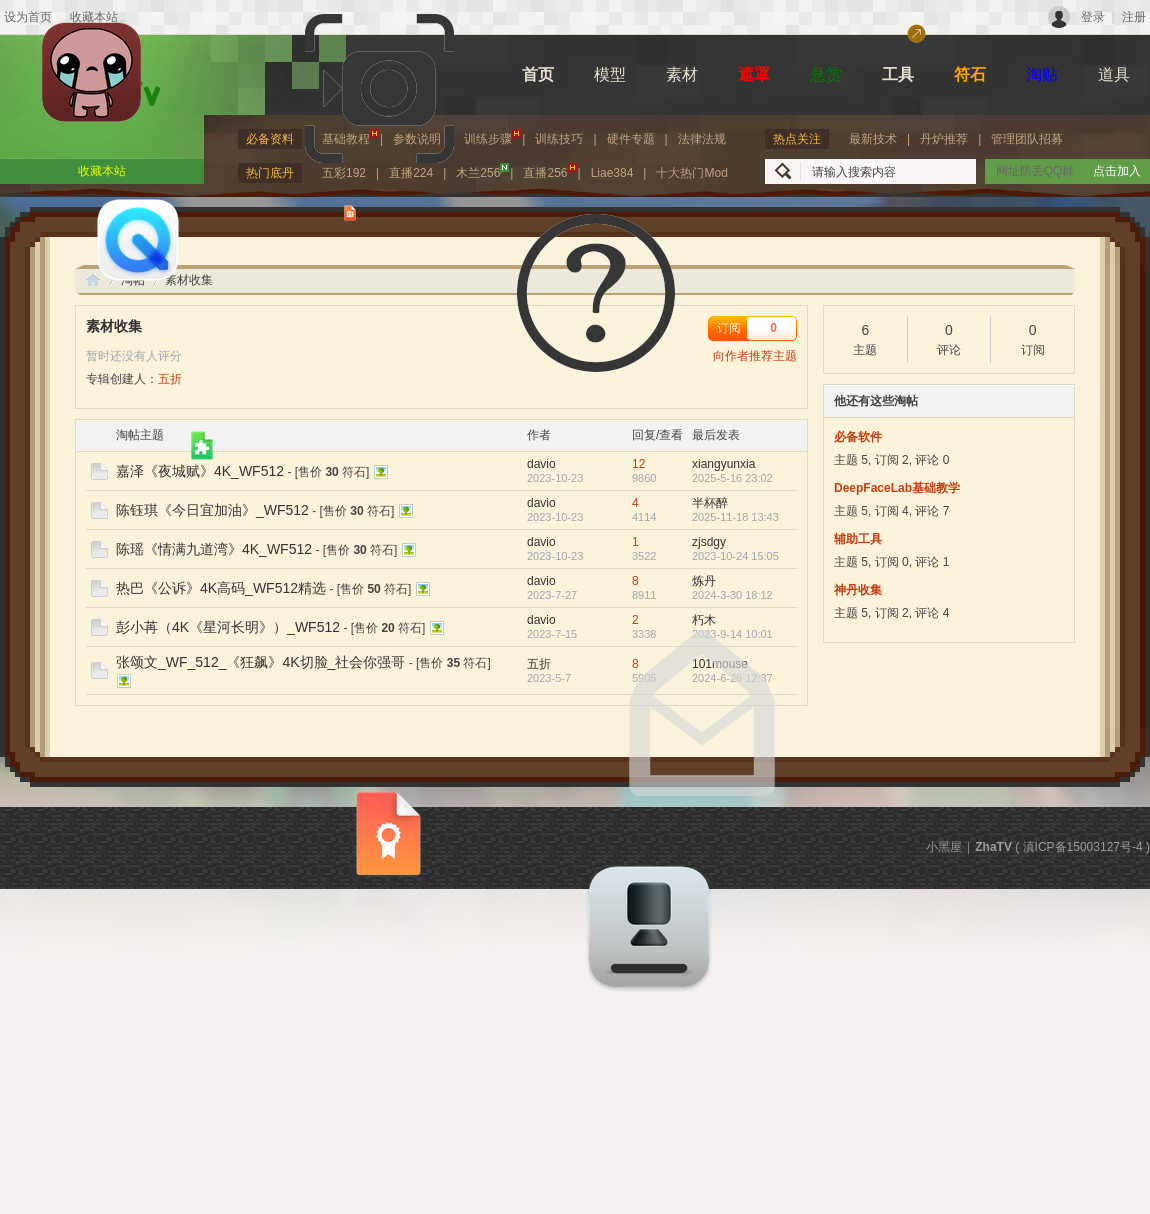  I want to click on launch the binding of isaac: rebirth game, so click(91, 70).